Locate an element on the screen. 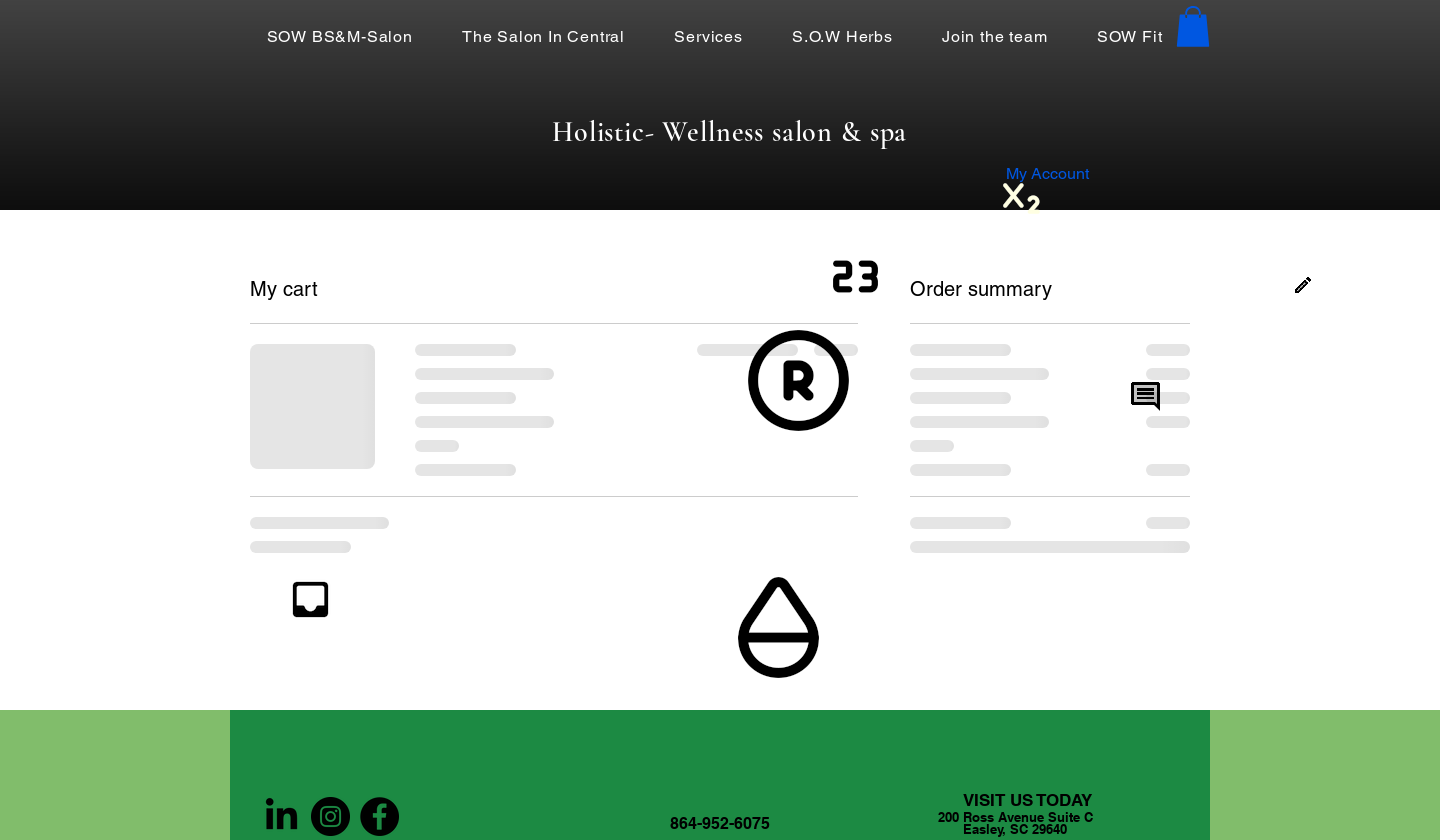 This screenshot has height=840, width=1440. indicates a registered trademark is located at coordinates (798, 380).